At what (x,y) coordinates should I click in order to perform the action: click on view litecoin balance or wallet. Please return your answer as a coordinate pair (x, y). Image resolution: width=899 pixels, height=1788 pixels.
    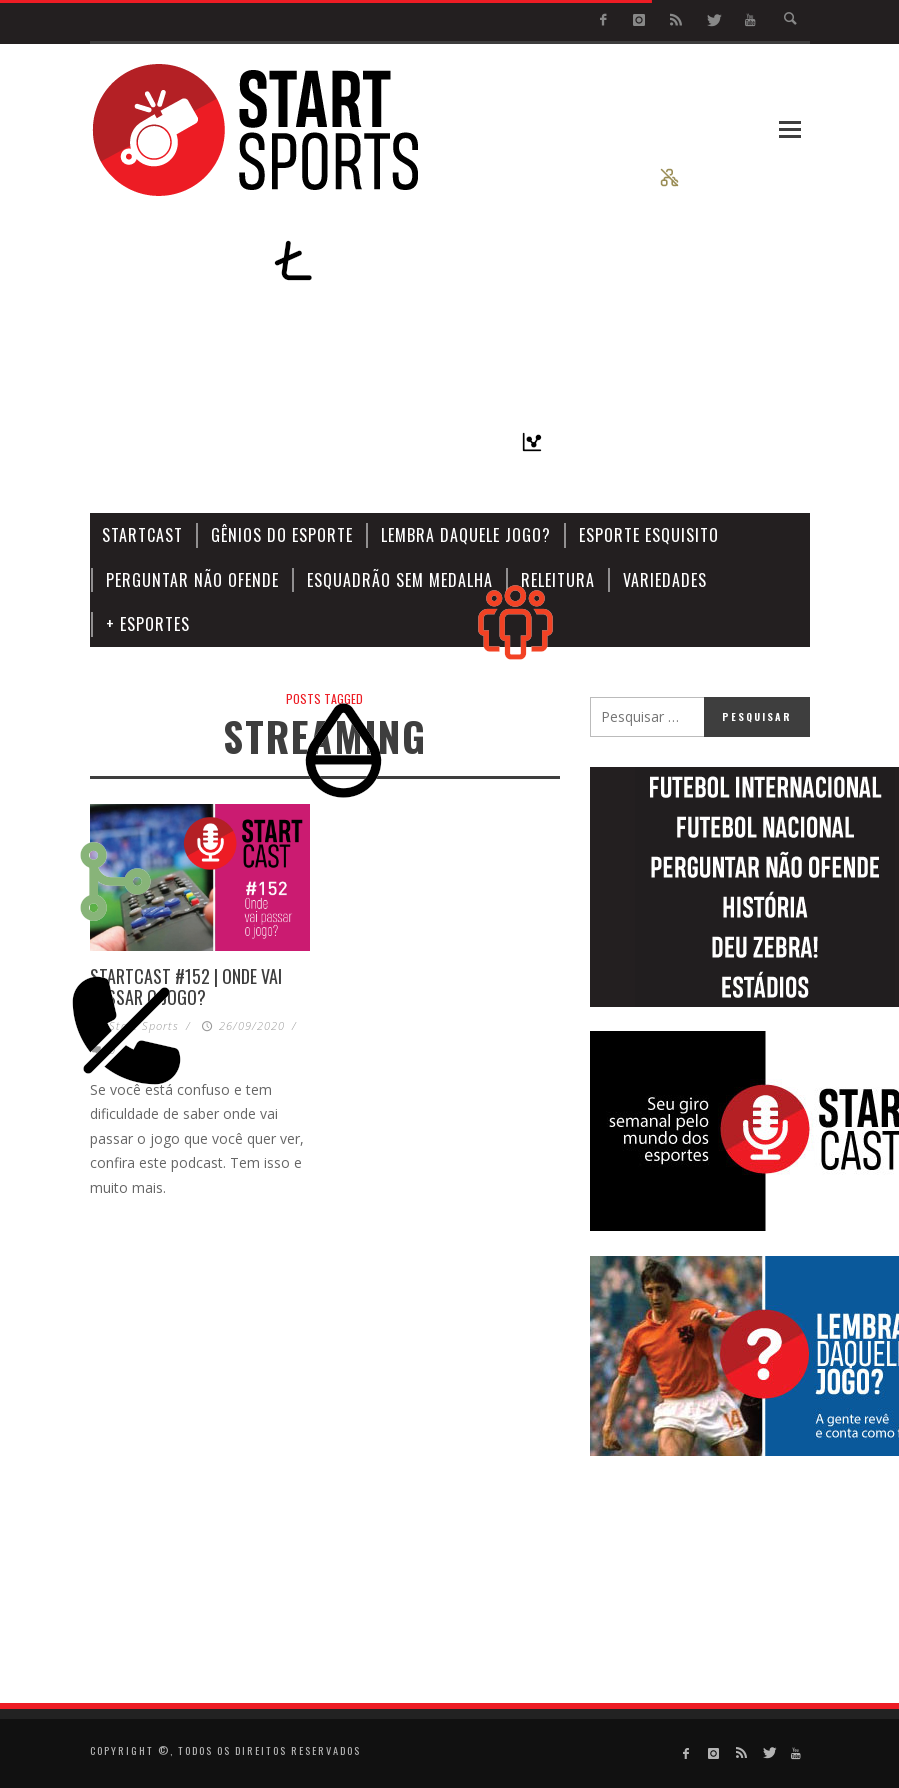
    Looking at the image, I should click on (294, 260).